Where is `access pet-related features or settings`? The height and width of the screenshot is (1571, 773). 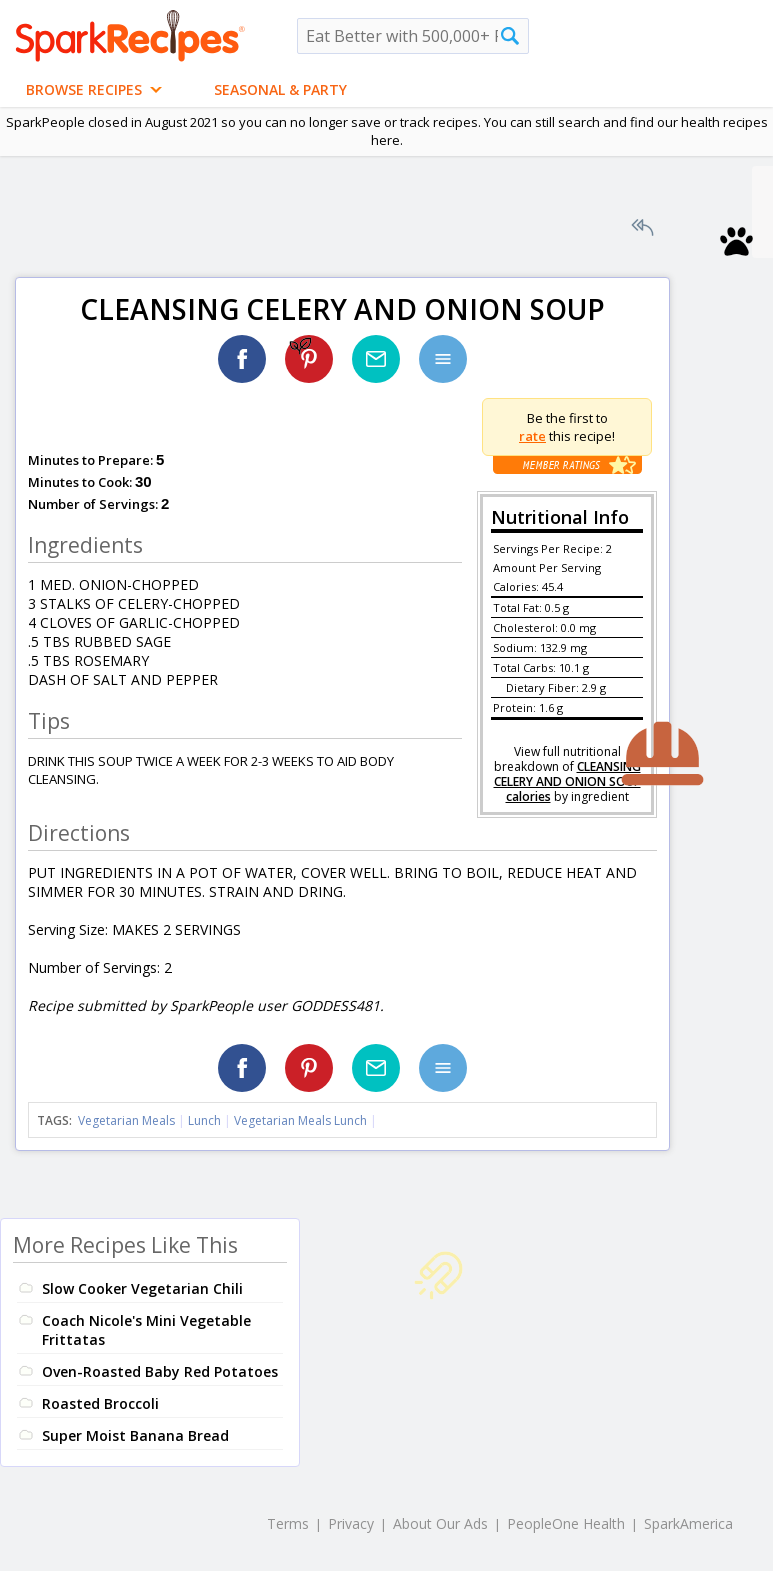
access pet-related features or settings is located at coordinates (736, 241).